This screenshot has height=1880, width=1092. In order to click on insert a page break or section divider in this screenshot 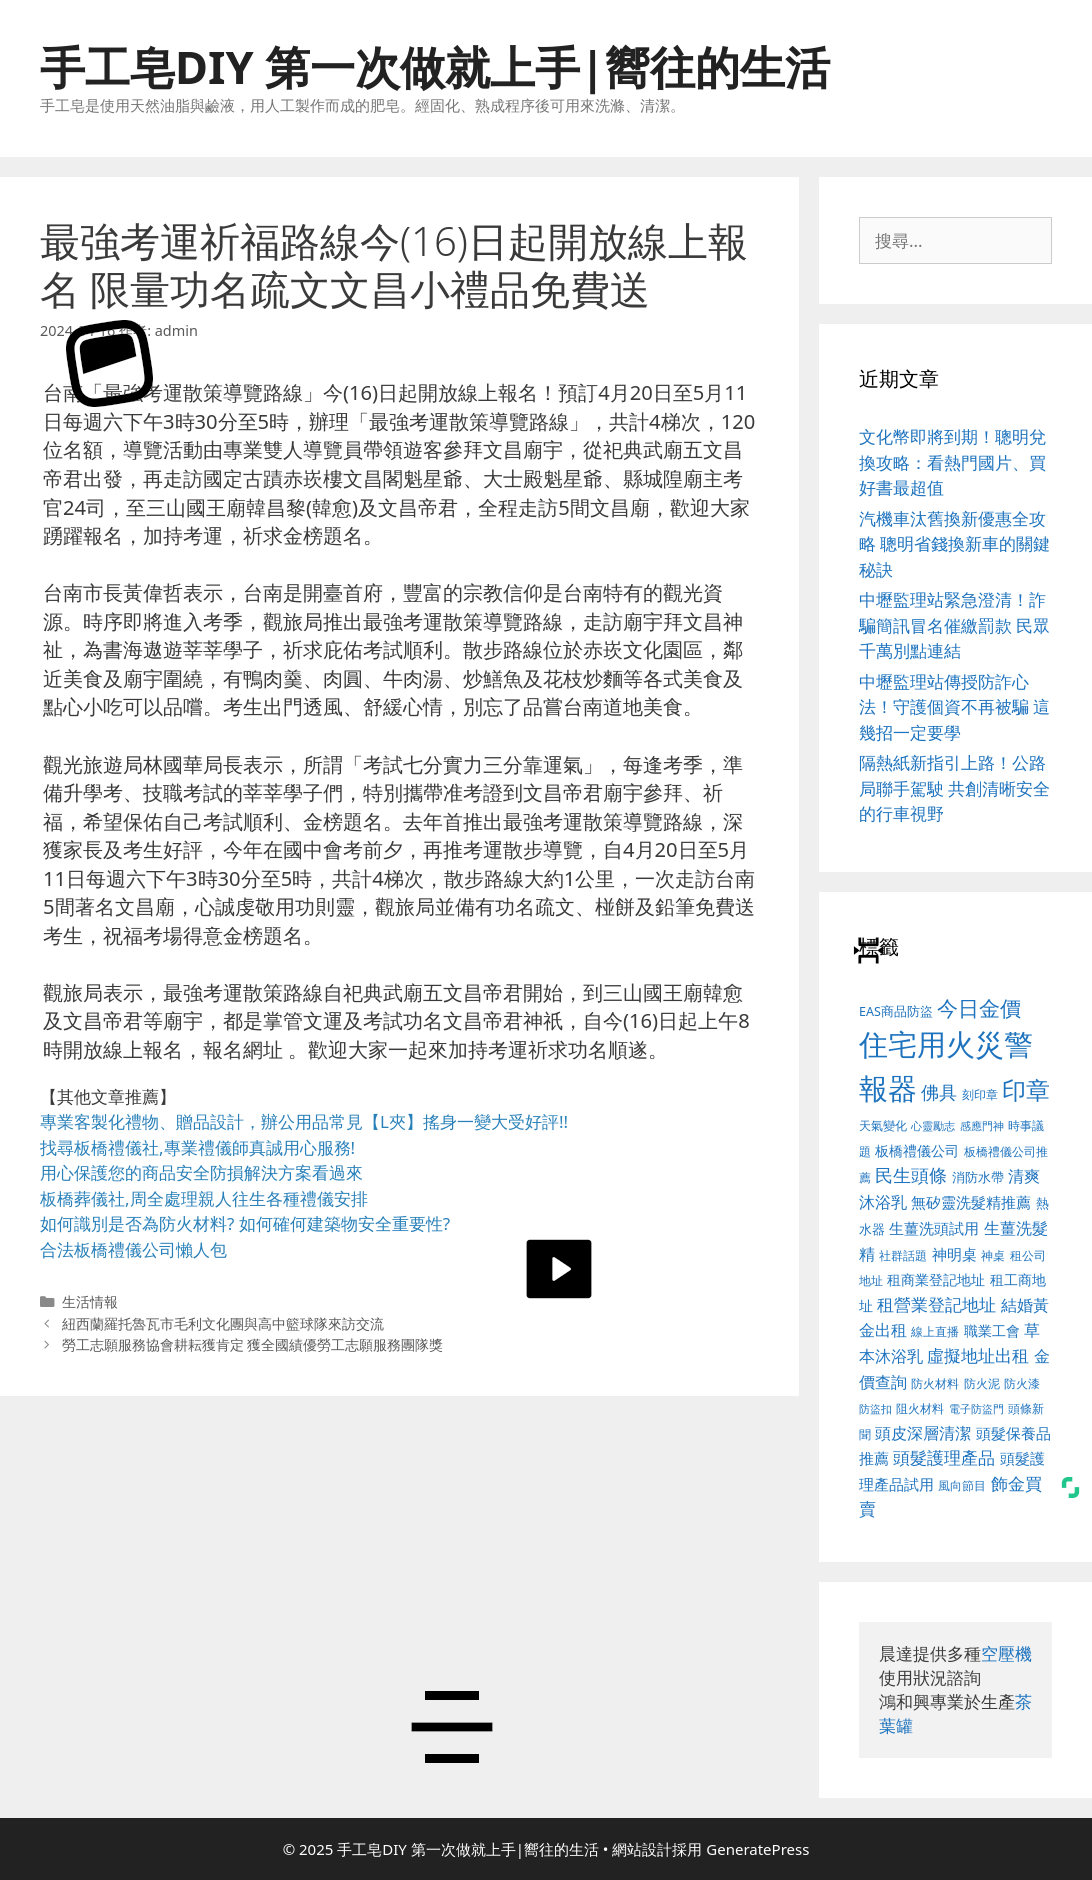, I will do `click(868, 950)`.